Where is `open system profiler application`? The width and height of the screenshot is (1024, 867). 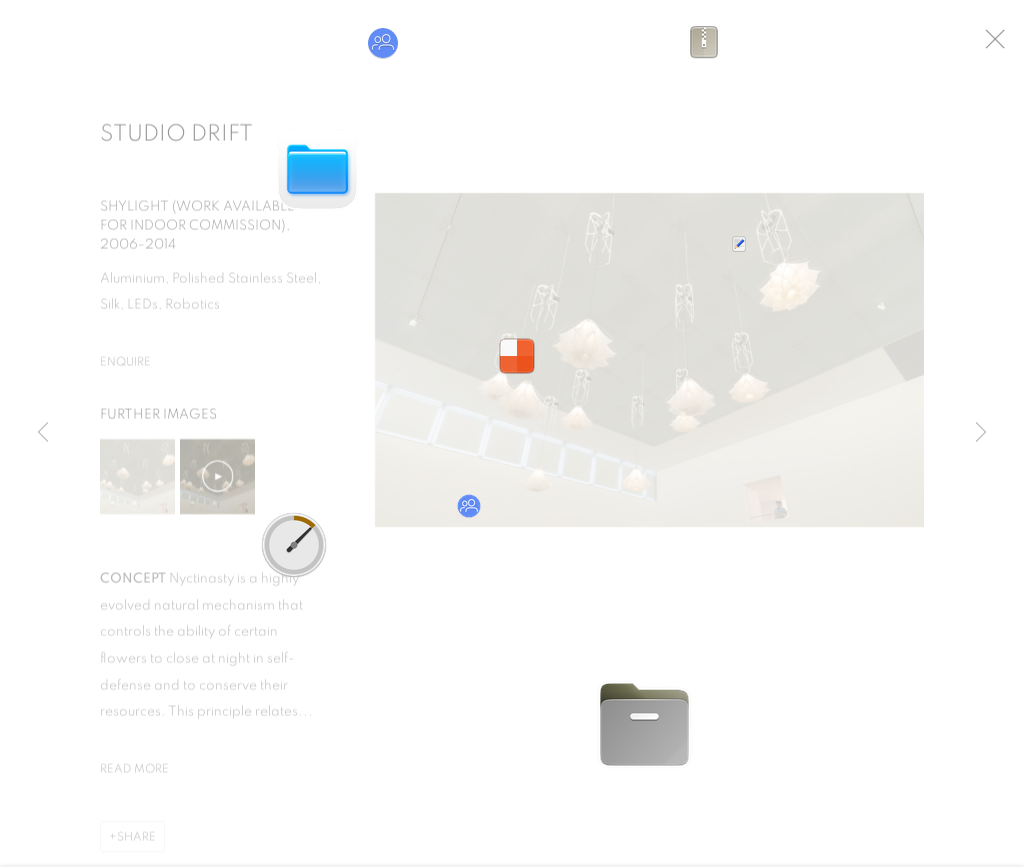 open system profiler application is located at coordinates (294, 545).